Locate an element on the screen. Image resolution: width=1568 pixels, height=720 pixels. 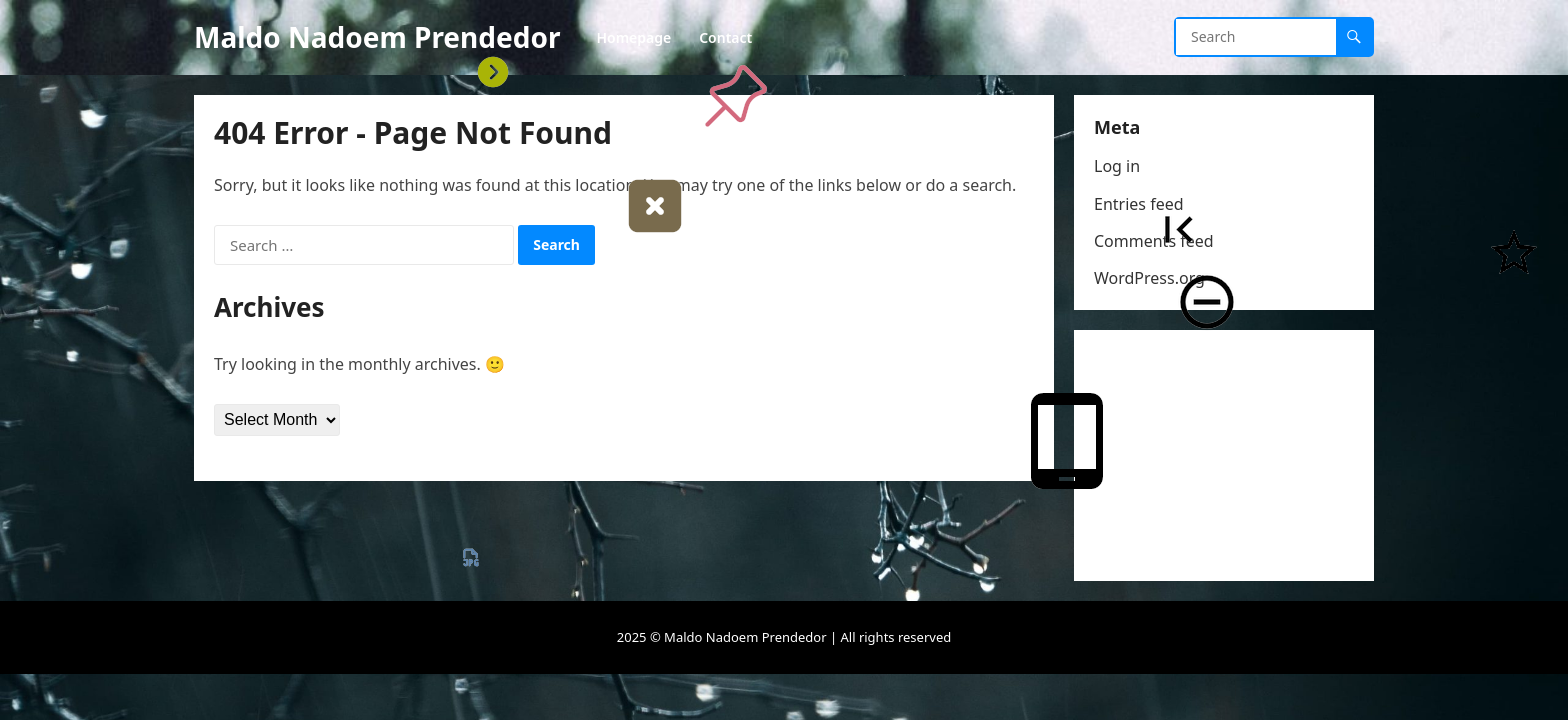
enable do not disturb mode is located at coordinates (1207, 302).